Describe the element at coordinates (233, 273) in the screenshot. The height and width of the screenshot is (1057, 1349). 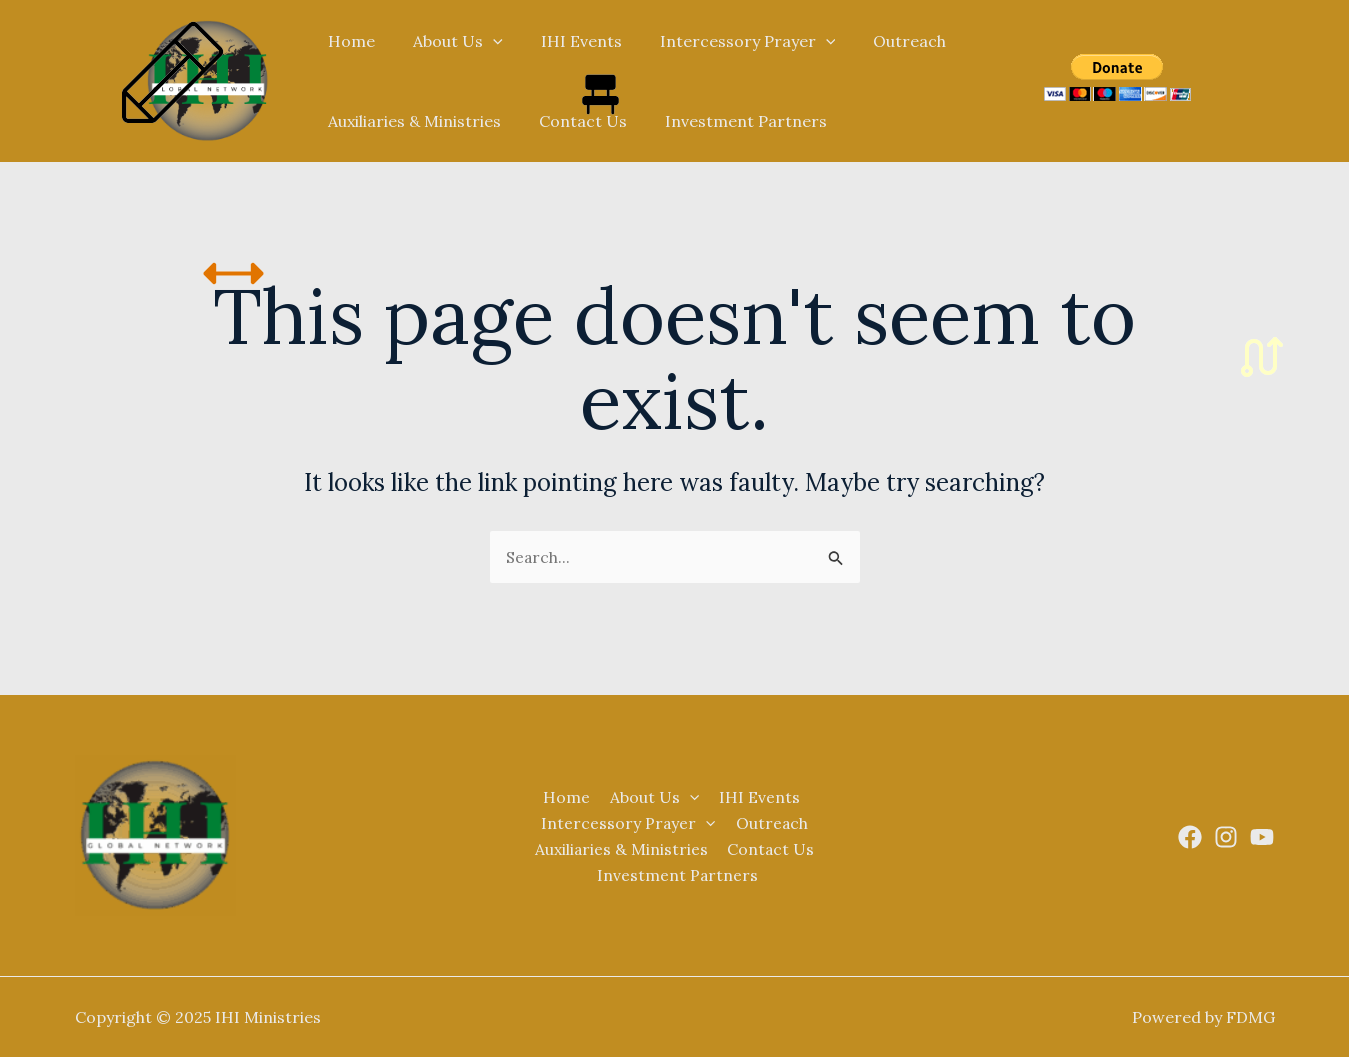
I see `resize element horizontally` at that location.